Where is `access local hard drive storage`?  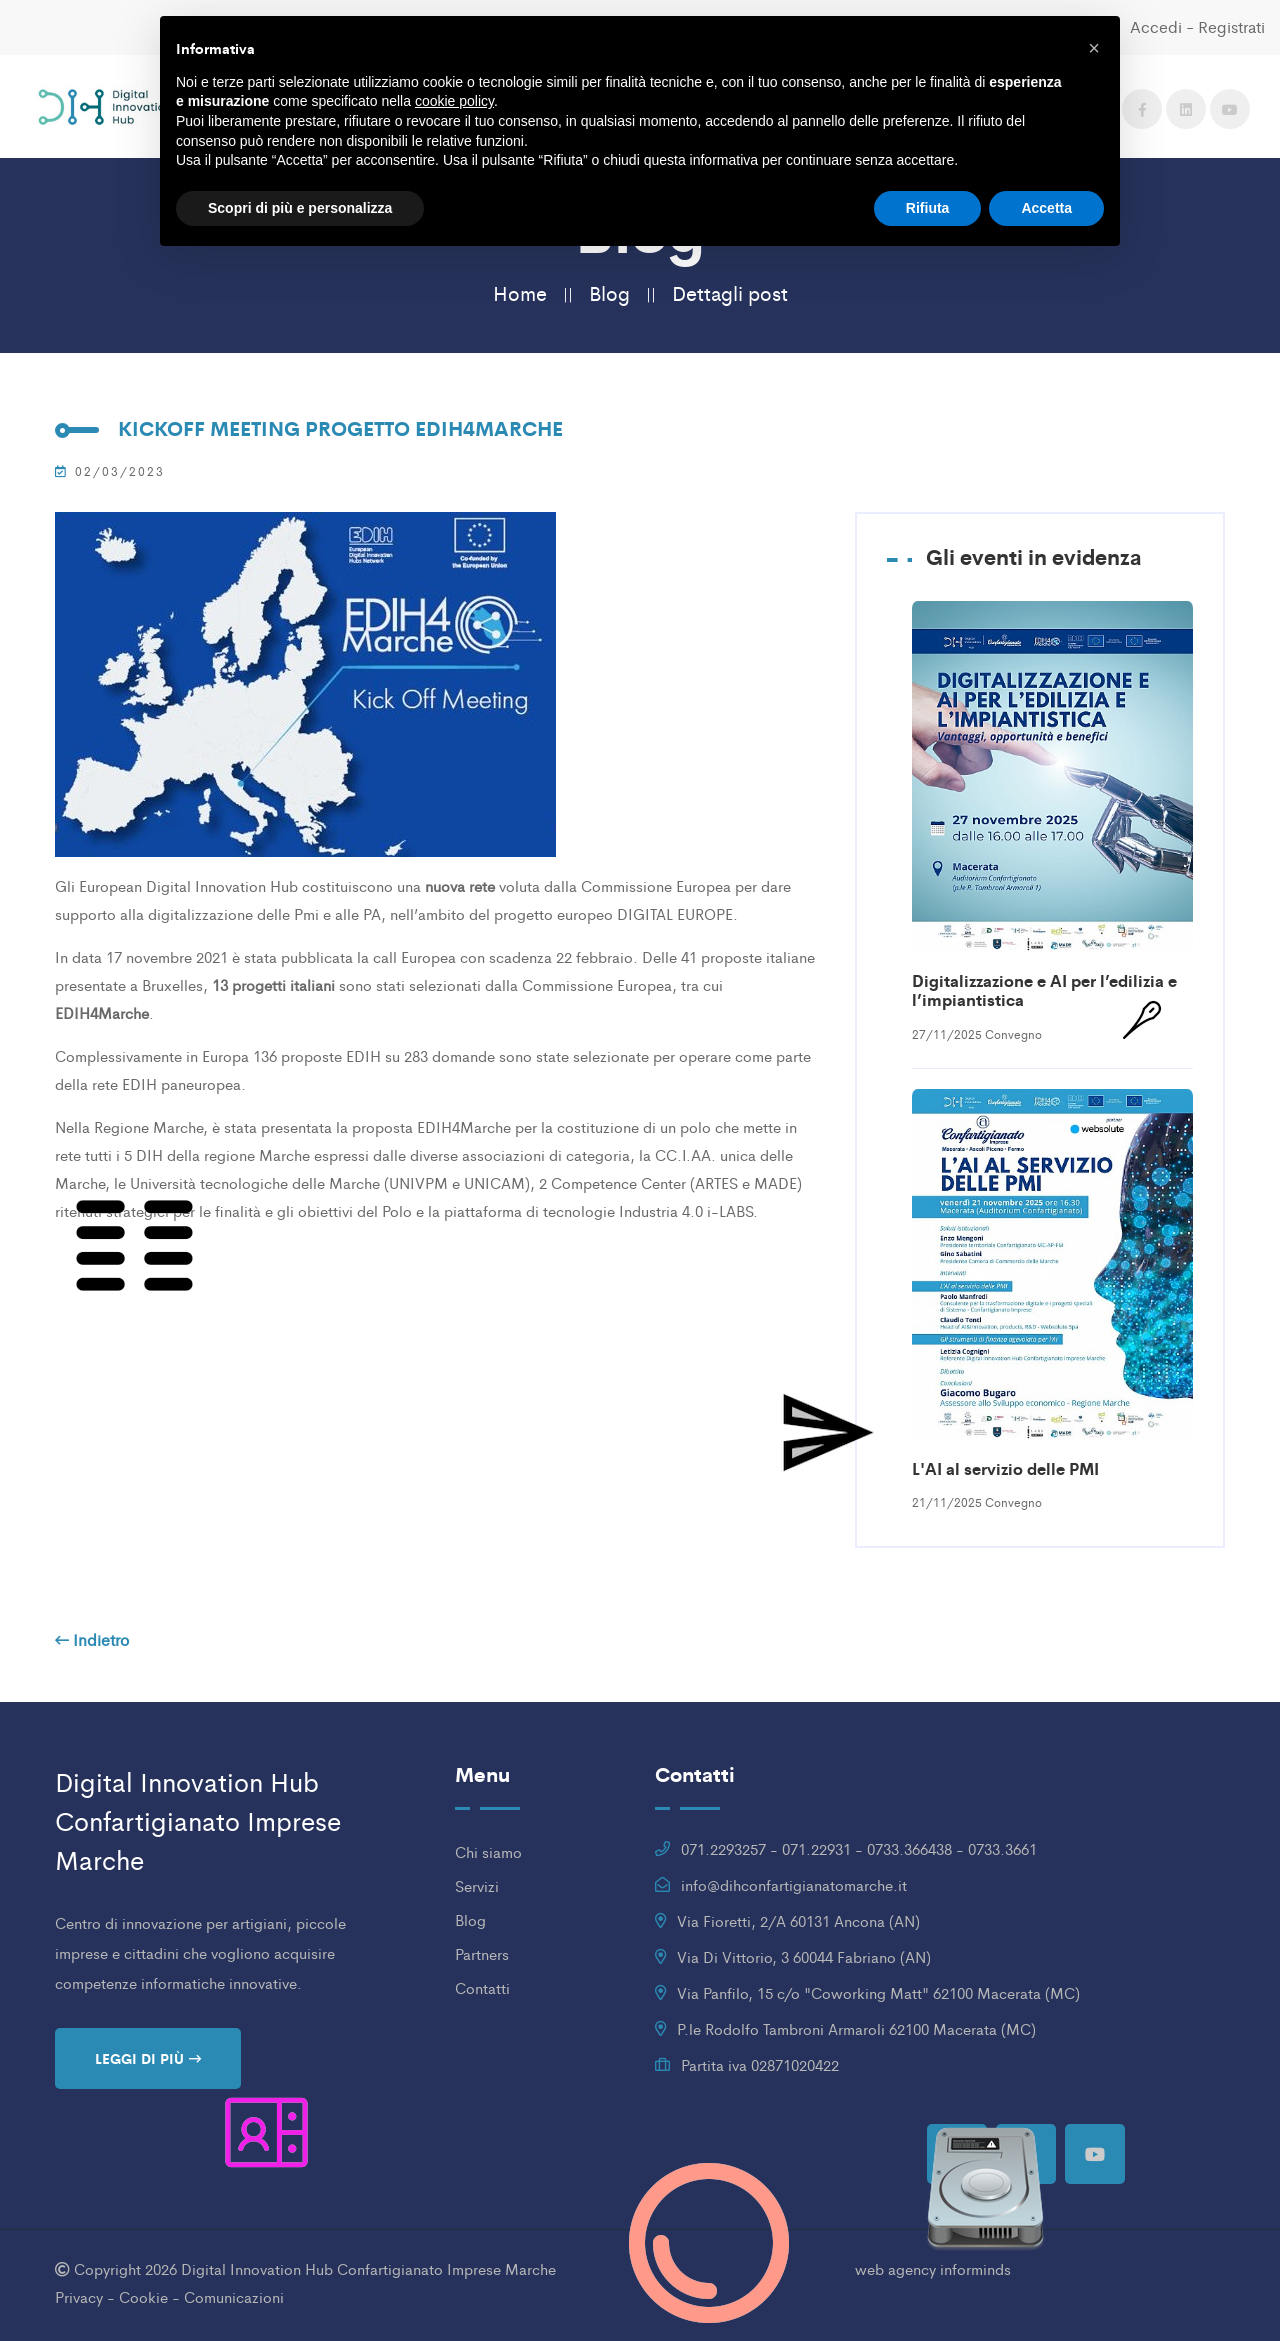 access local hard drive storage is located at coordinates (985, 2187).